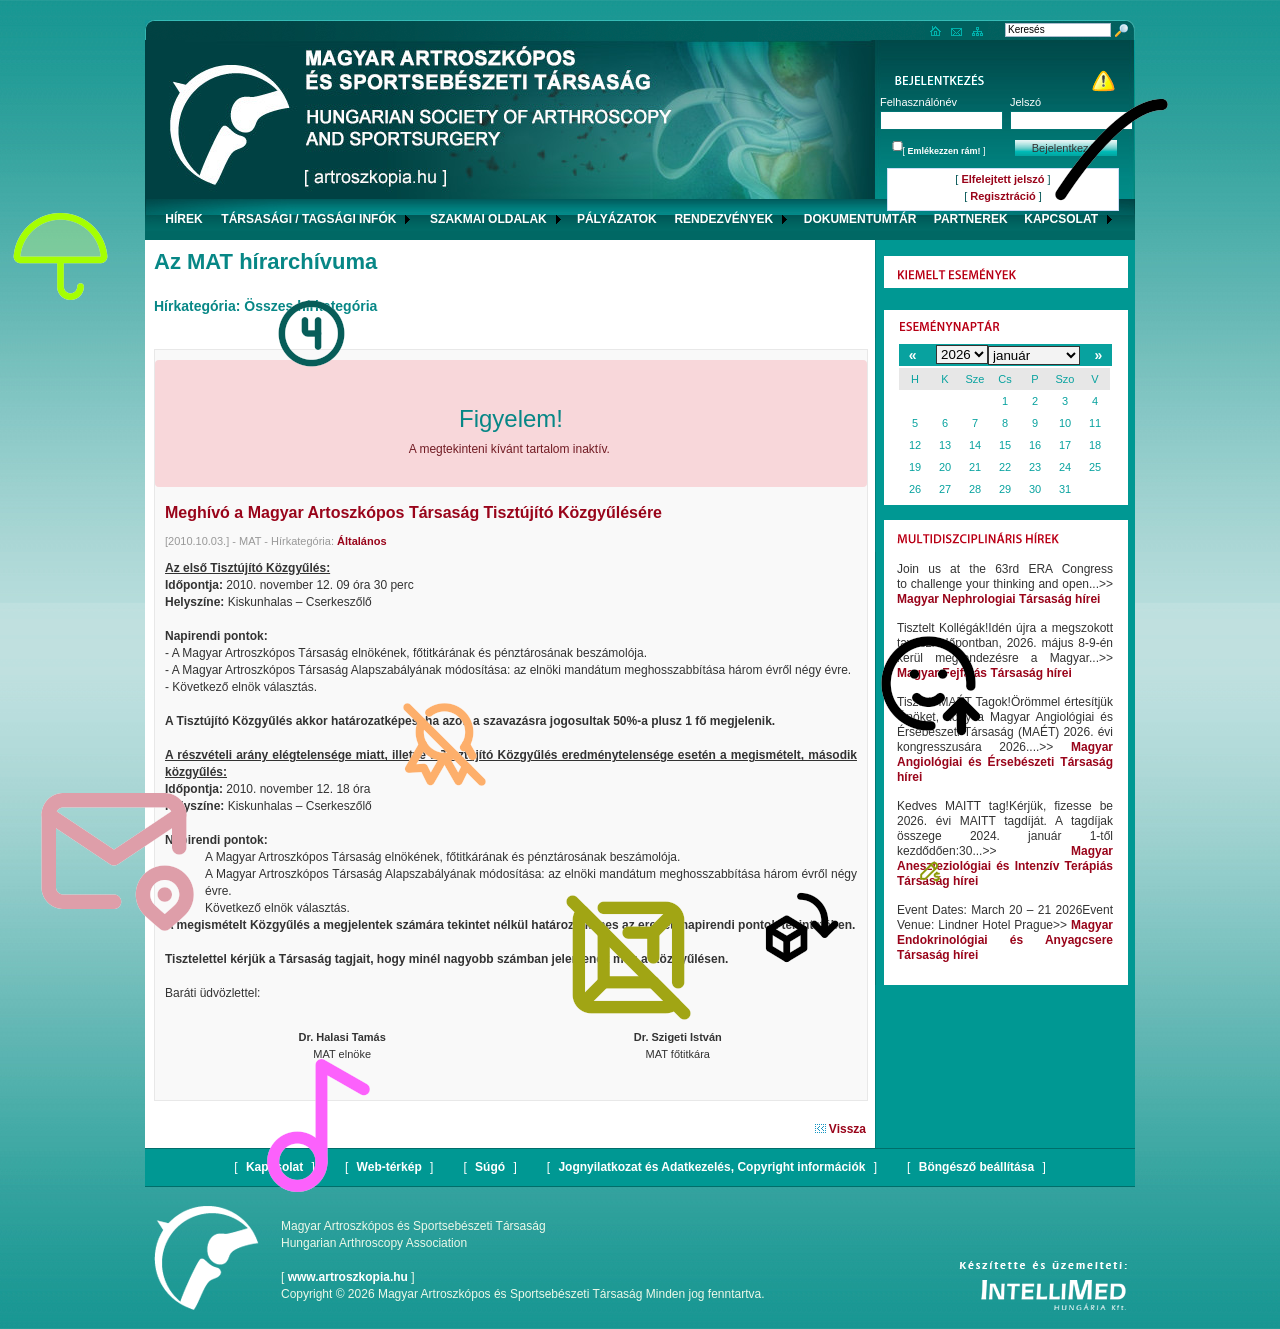 The width and height of the screenshot is (1280, 1329). What do you see at coordinates (628, 957) in the screenshot?
I see `disable box model view` at bounding box center [628, 957].